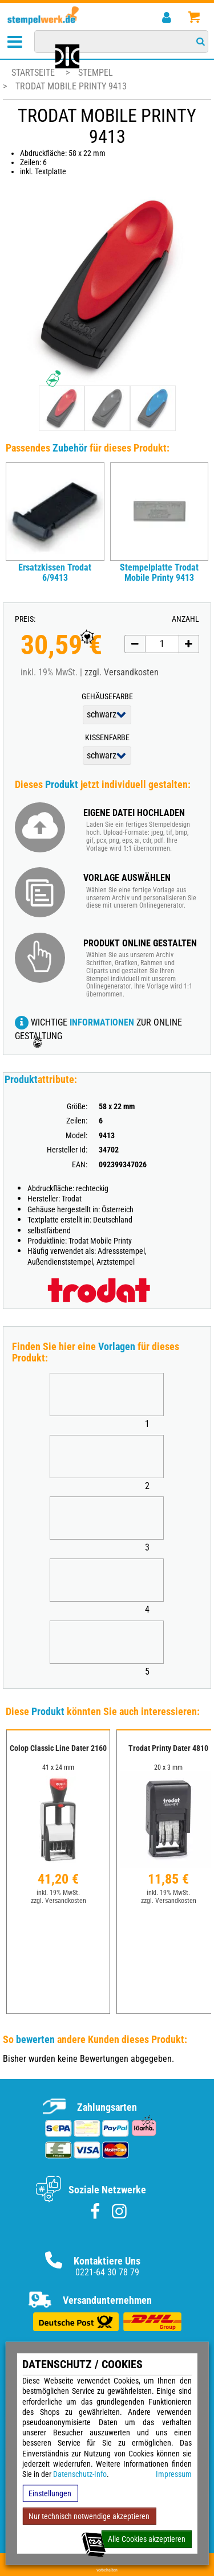  What do you see at coordinates (147, 2122) in the screenshot?
I see `target or aim at a specific point` at bounding box center [147, 2122].